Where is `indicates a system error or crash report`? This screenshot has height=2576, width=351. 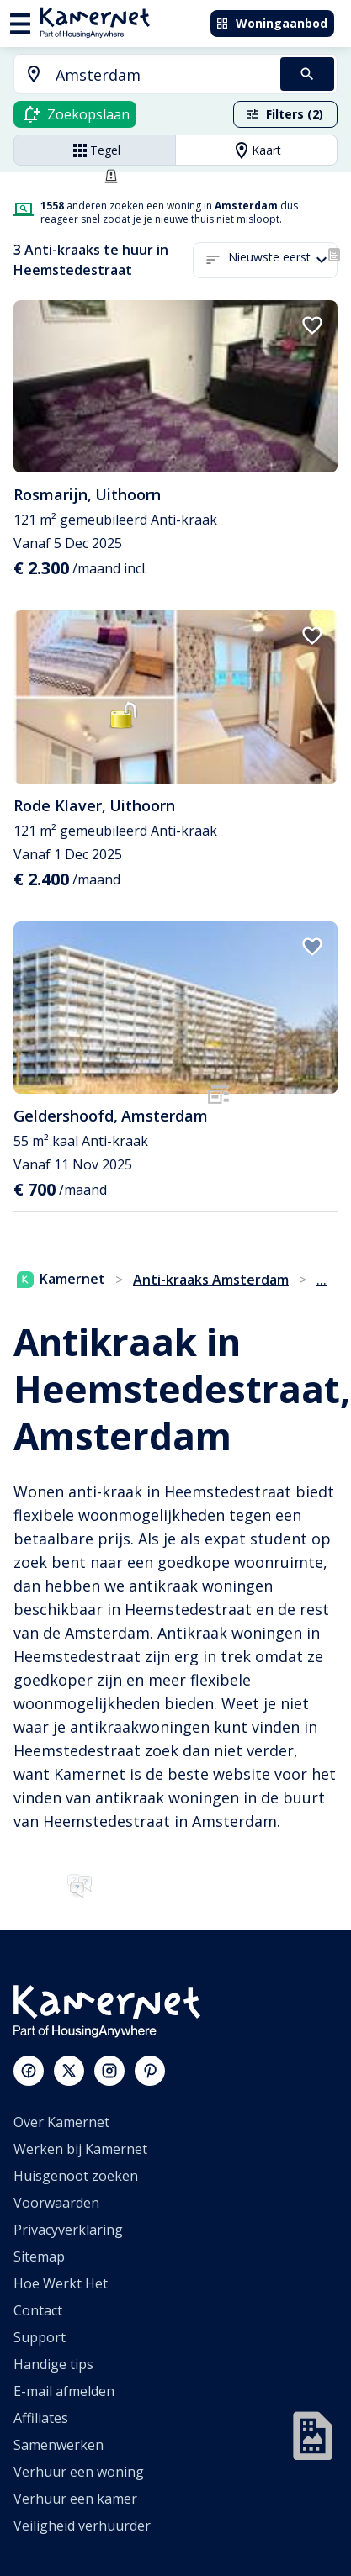
indicates a system error or crash report is located at coordinates (111, 176).